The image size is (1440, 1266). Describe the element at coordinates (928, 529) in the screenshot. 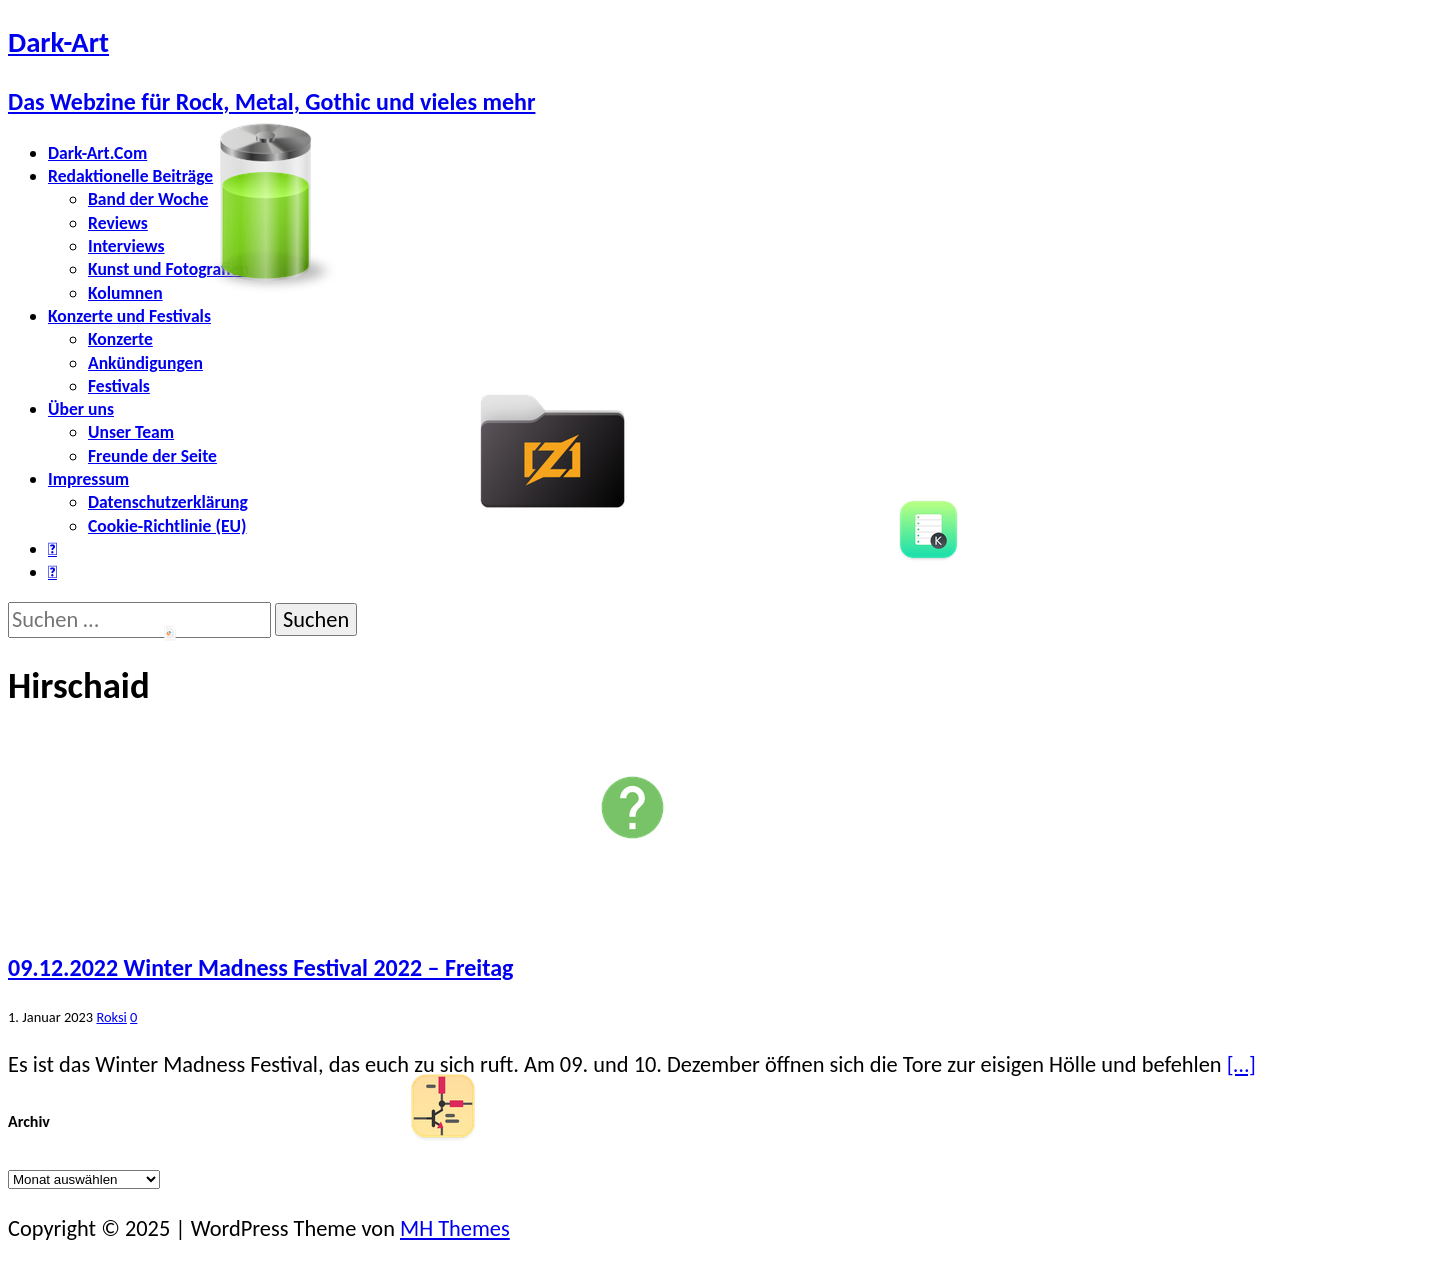

I see `view release notes and software updates` at that location.